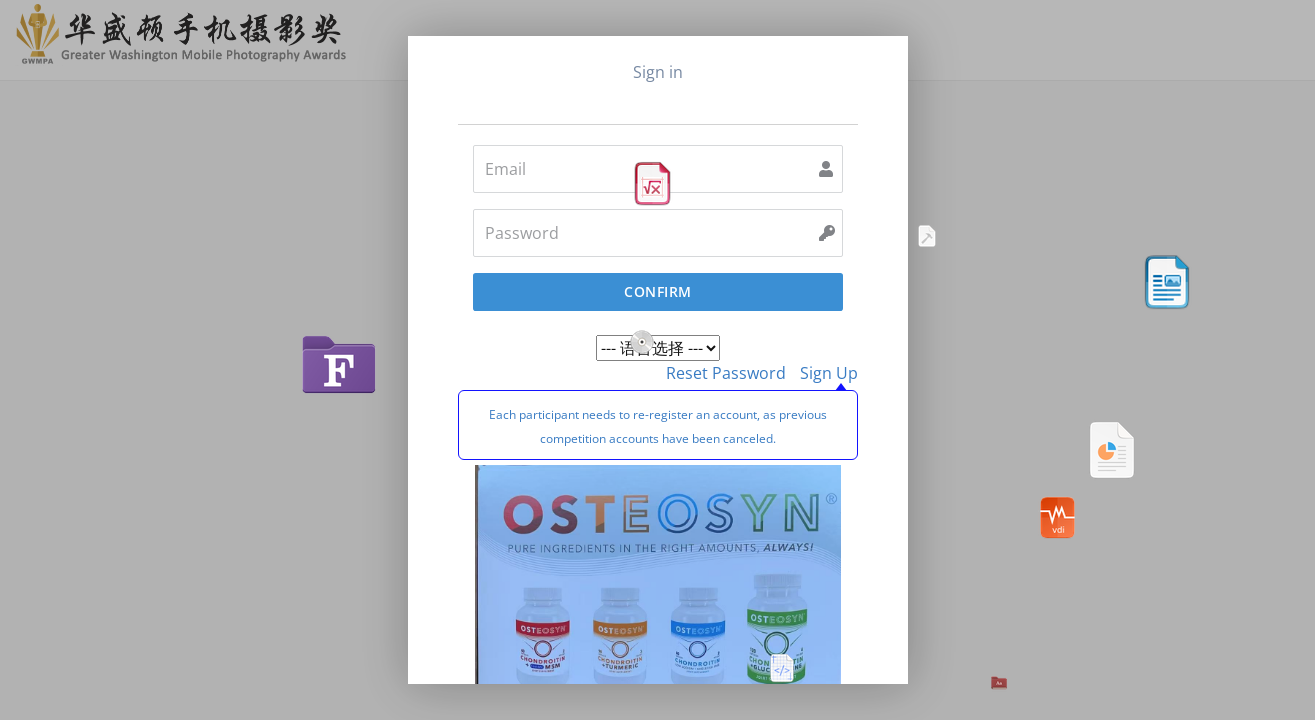 The height and width of the screenshot is (720, 1315). I want to click on virtualbox virtual disk image file, so click(1057, 517).